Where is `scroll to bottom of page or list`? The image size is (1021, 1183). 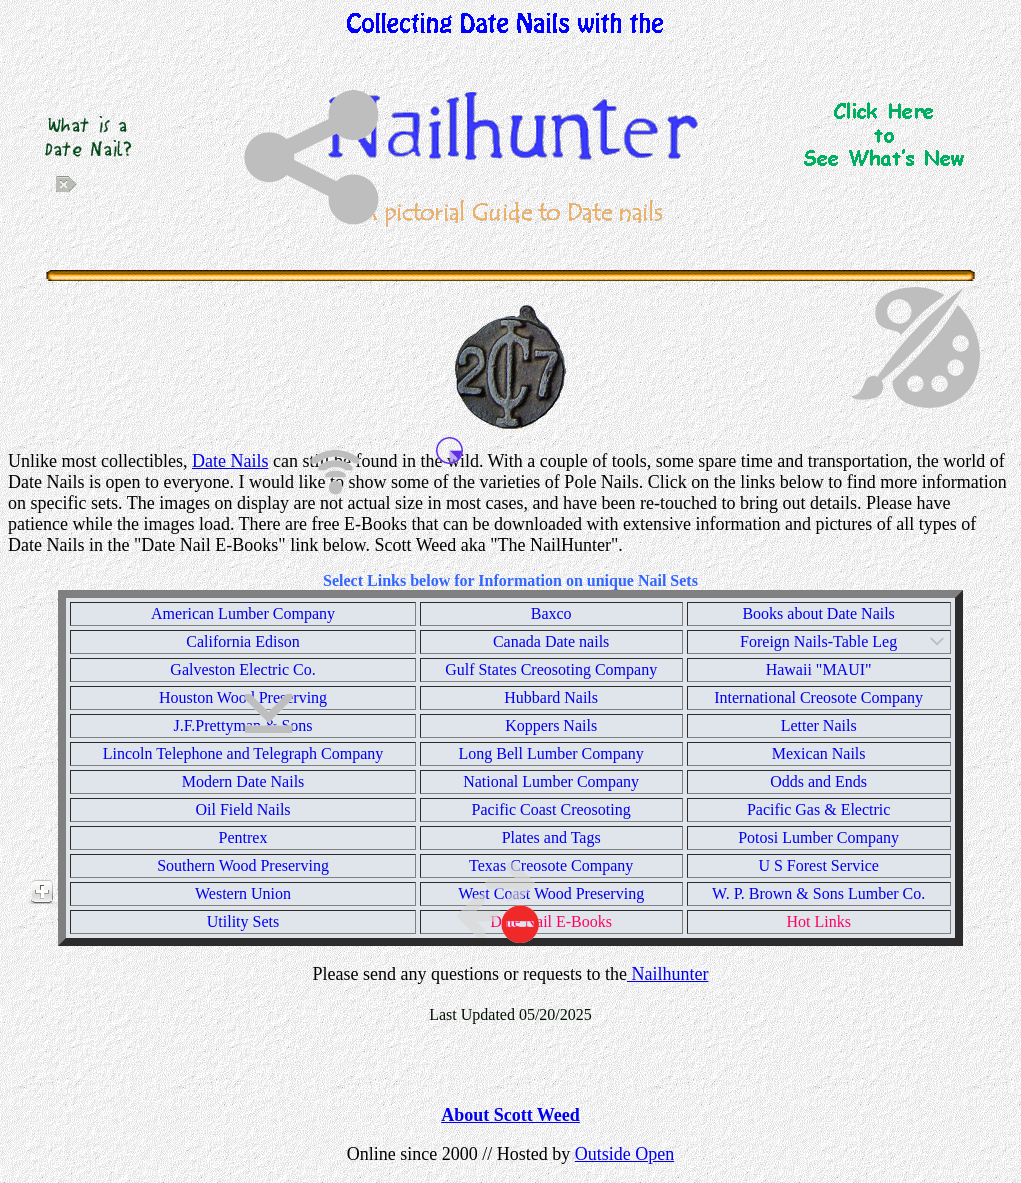 scroll to bottom of page or list is located at coordinates (268, 713).